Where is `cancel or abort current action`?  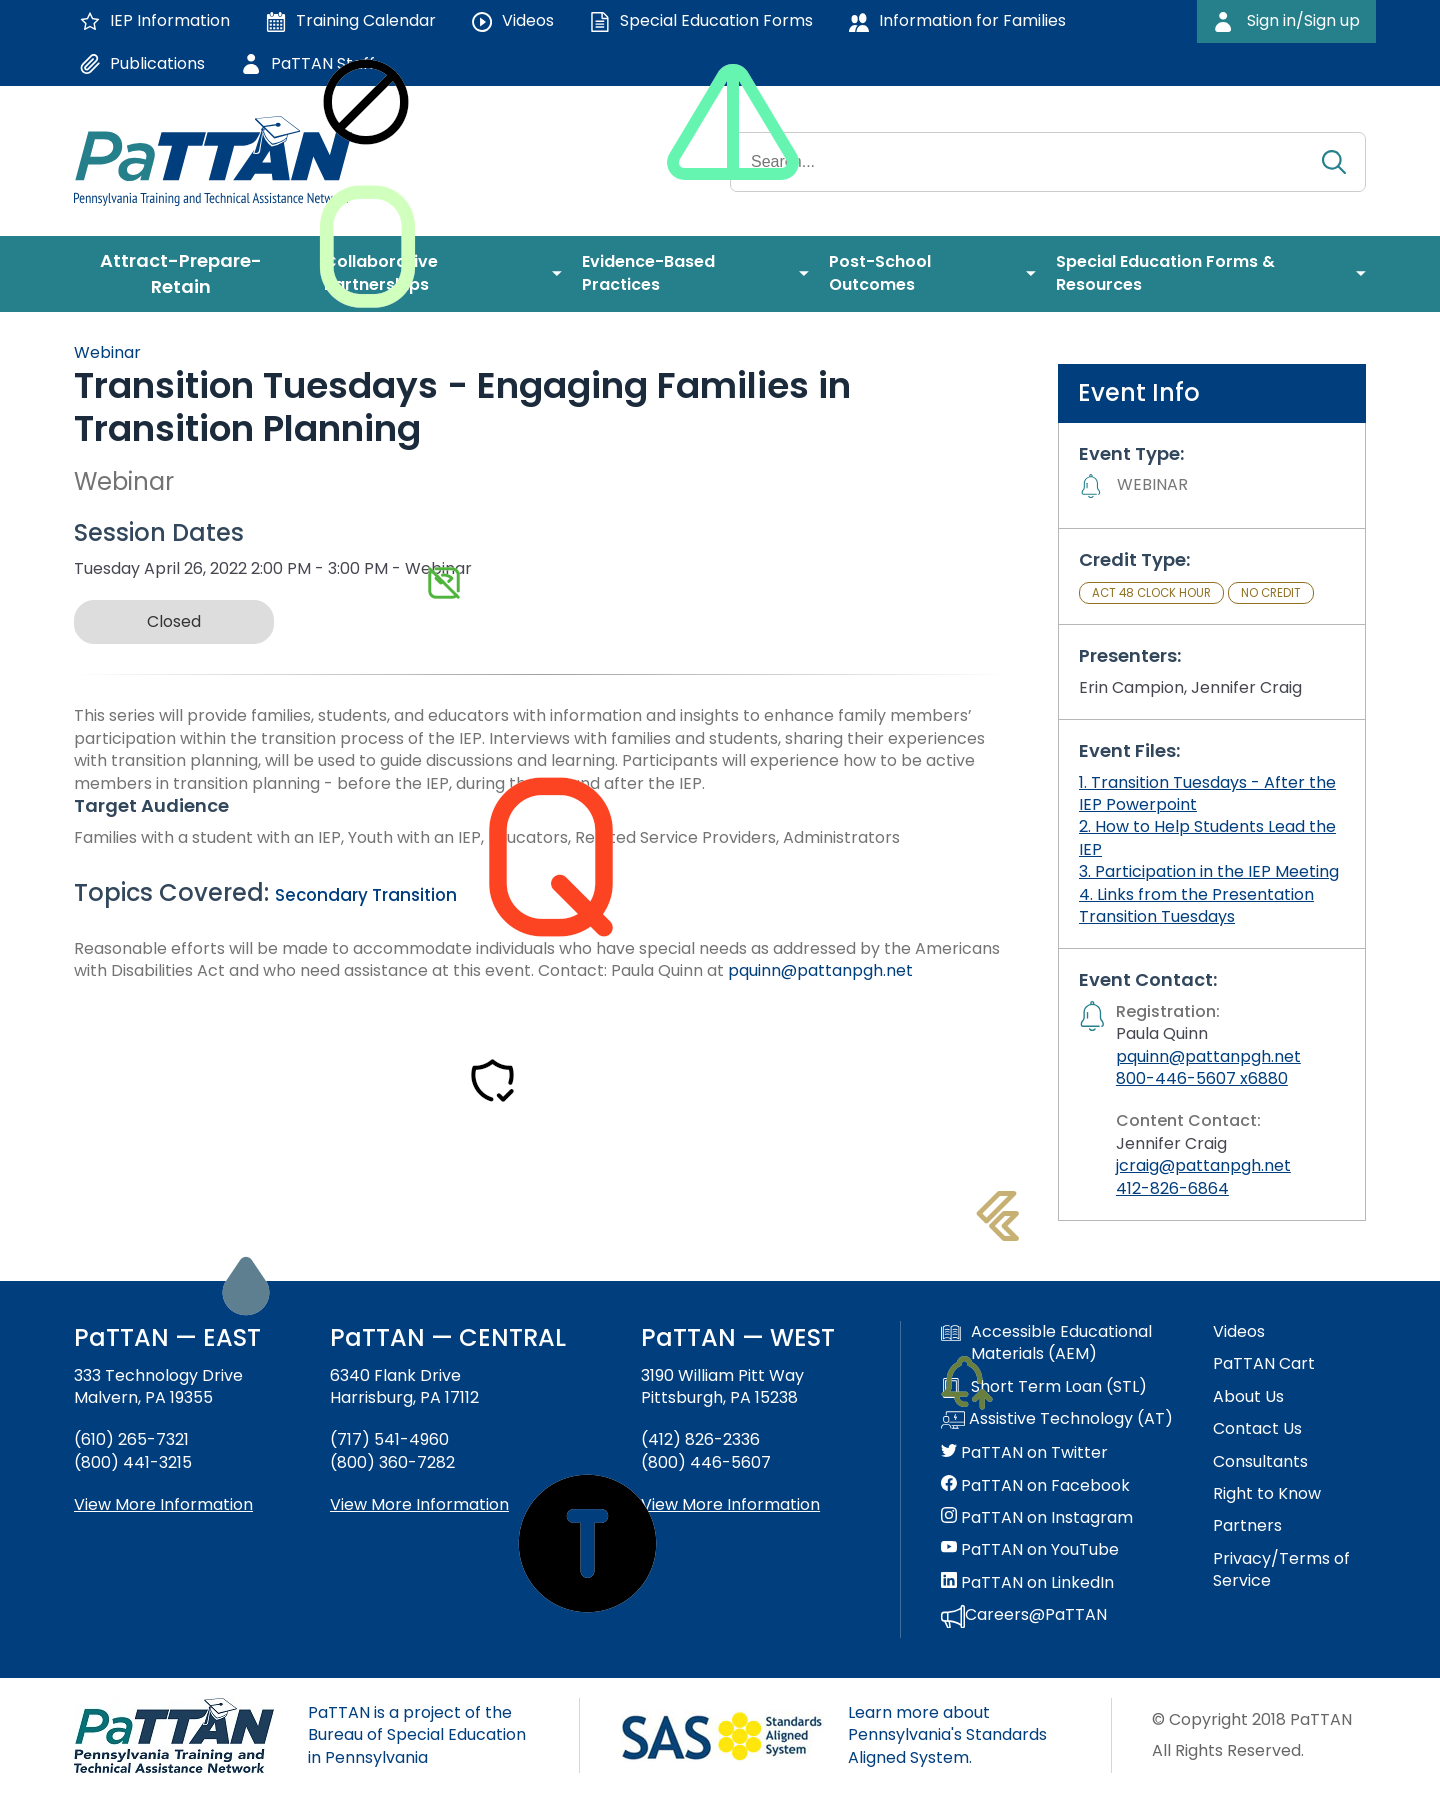
cancel or abort current action is located at coordinates (366, 102).